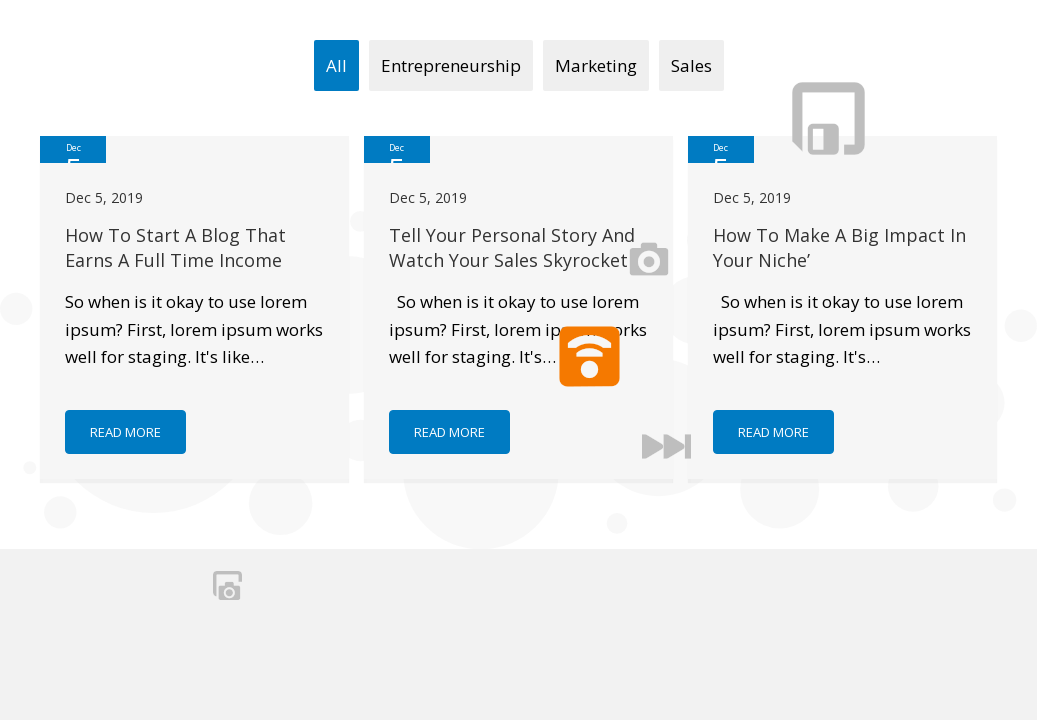  What do you see at coordinates (589, 356) in the screenshot?
I see `indicates hotspot or tethering is active` at bounding box center [589, 356].